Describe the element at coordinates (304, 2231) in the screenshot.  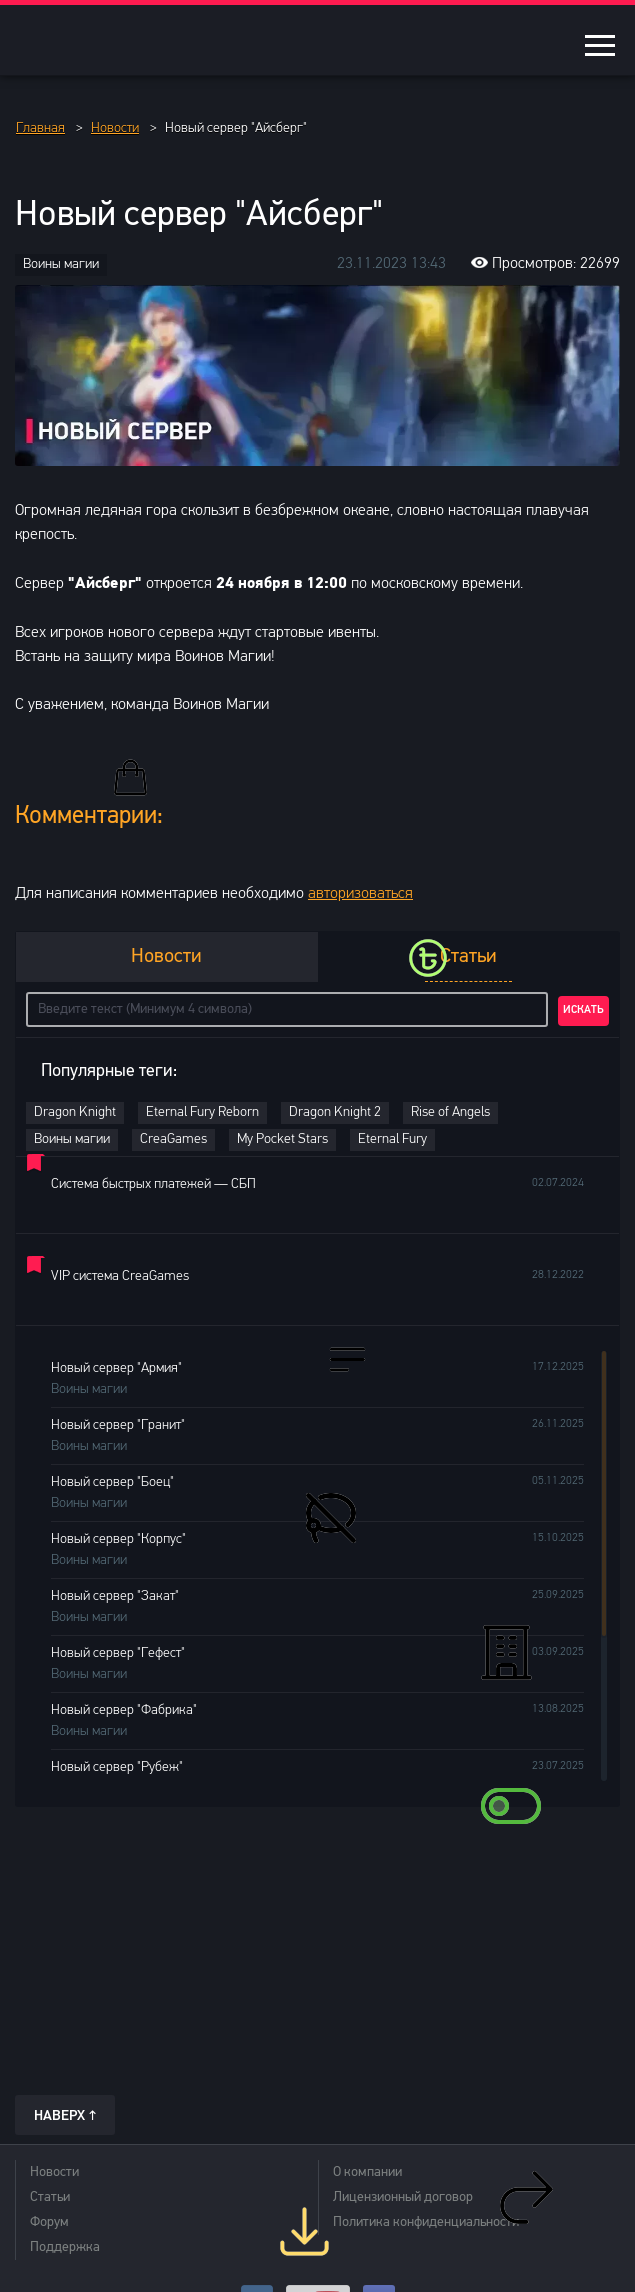
I see `download a file or document` at that location.